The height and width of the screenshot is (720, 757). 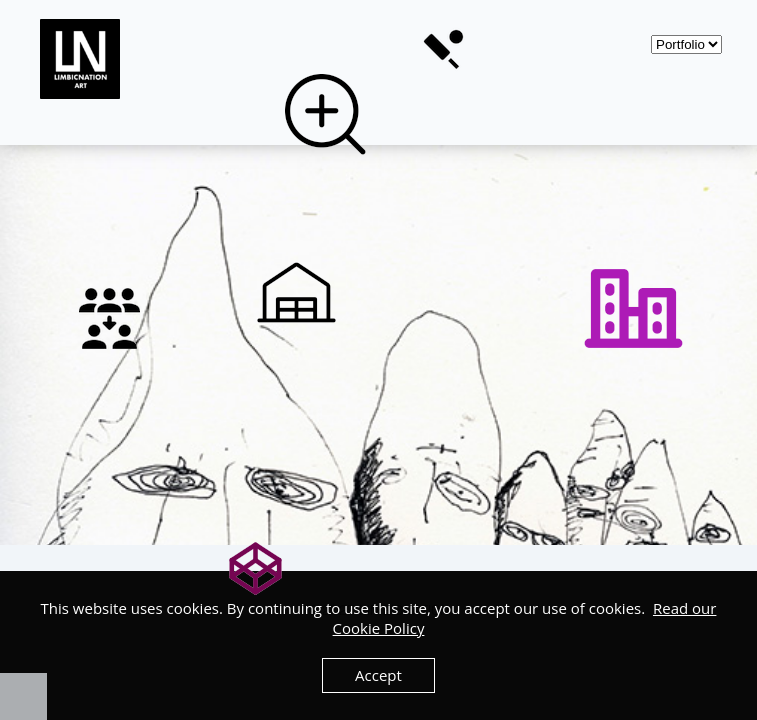 I want to click on access garage or parking settings, so click(x=296, y=296).